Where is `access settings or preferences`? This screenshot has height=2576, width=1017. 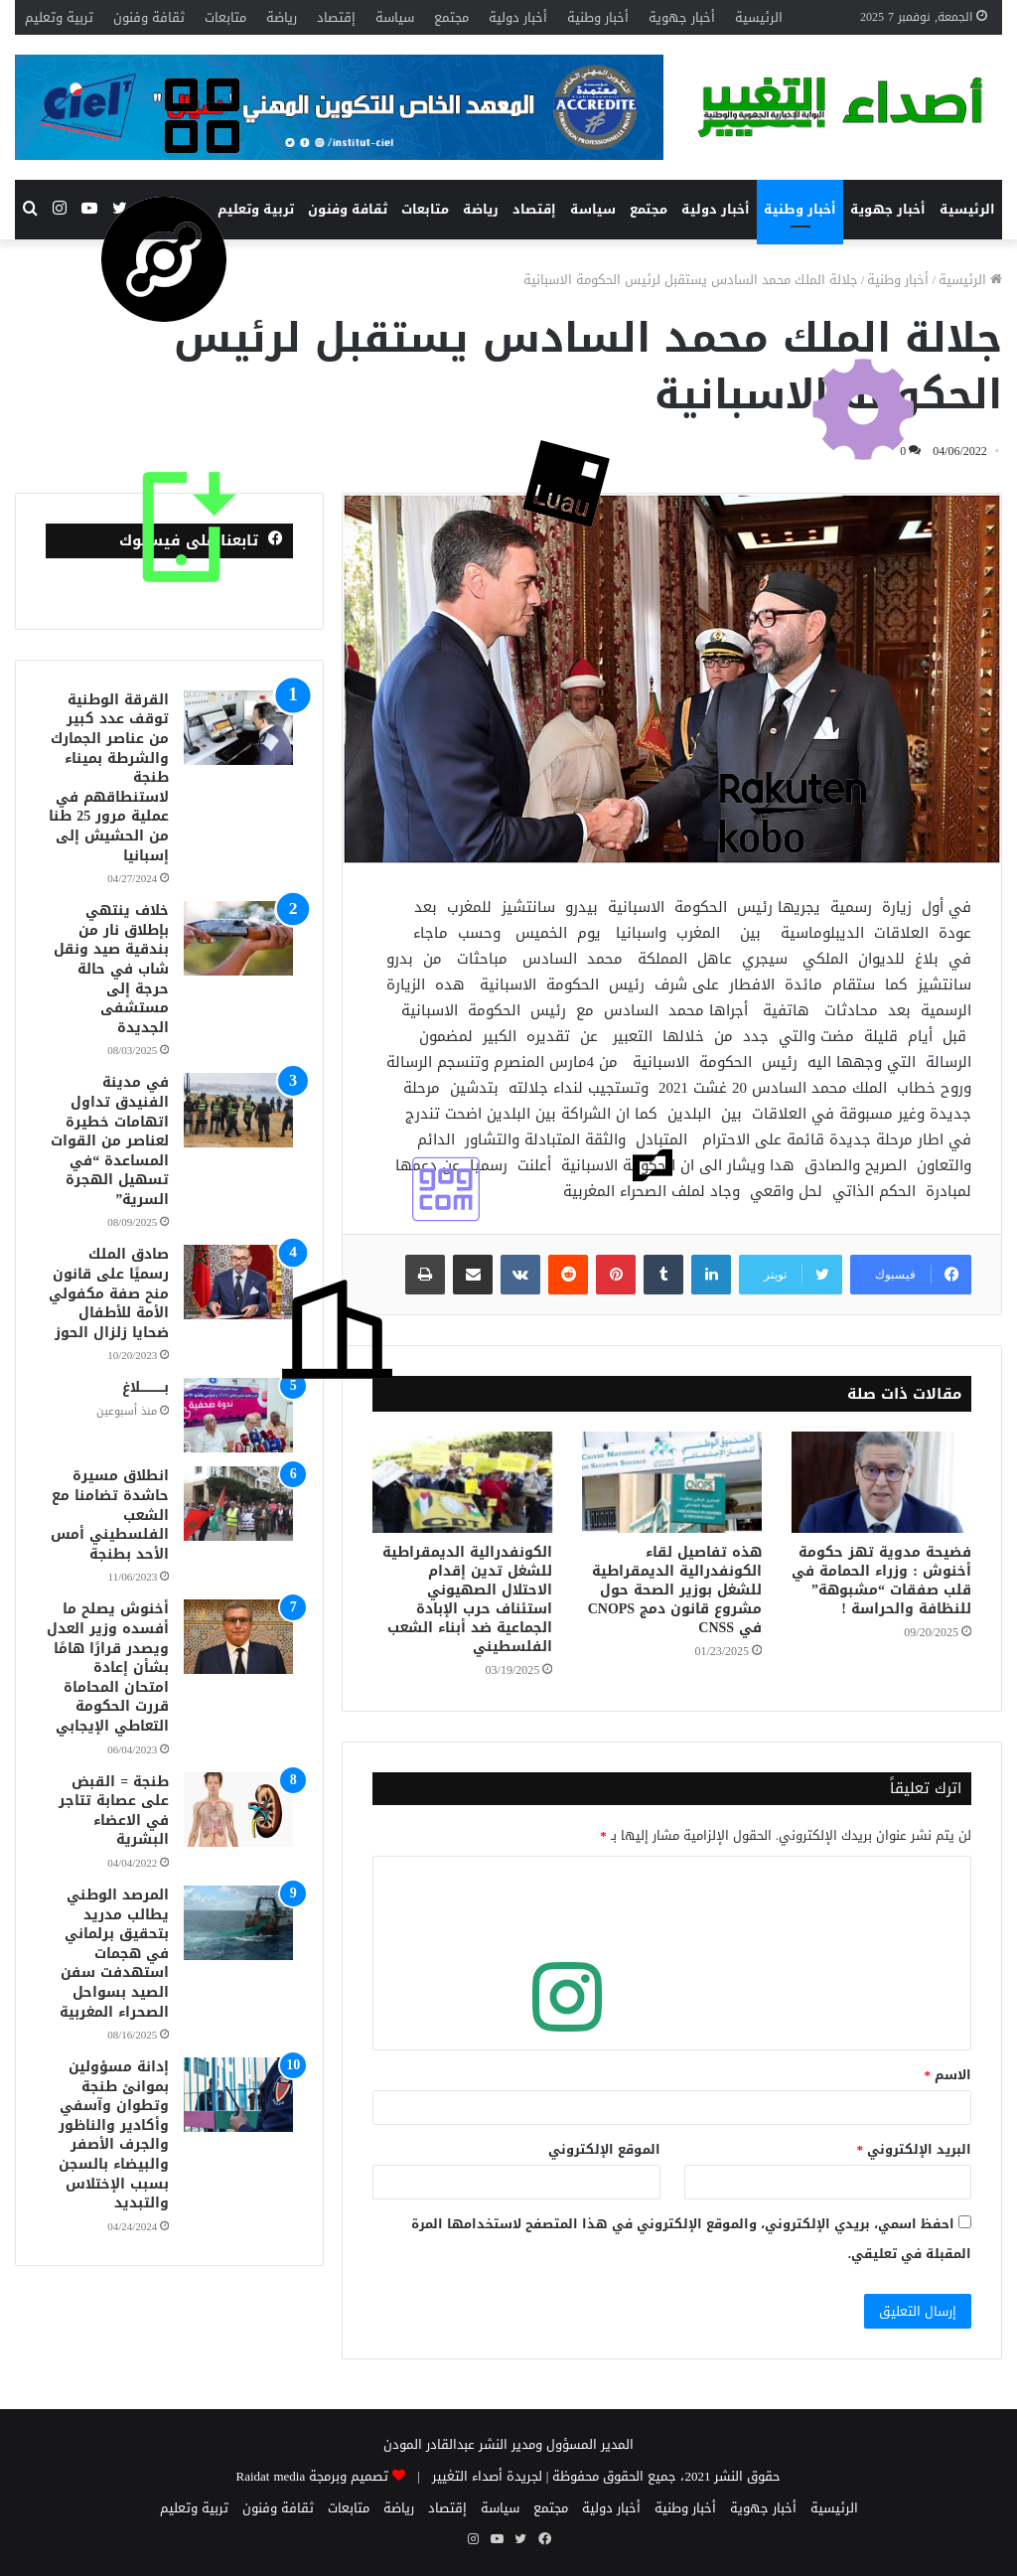
access settings or preferences is located at coordinates (863, 409).